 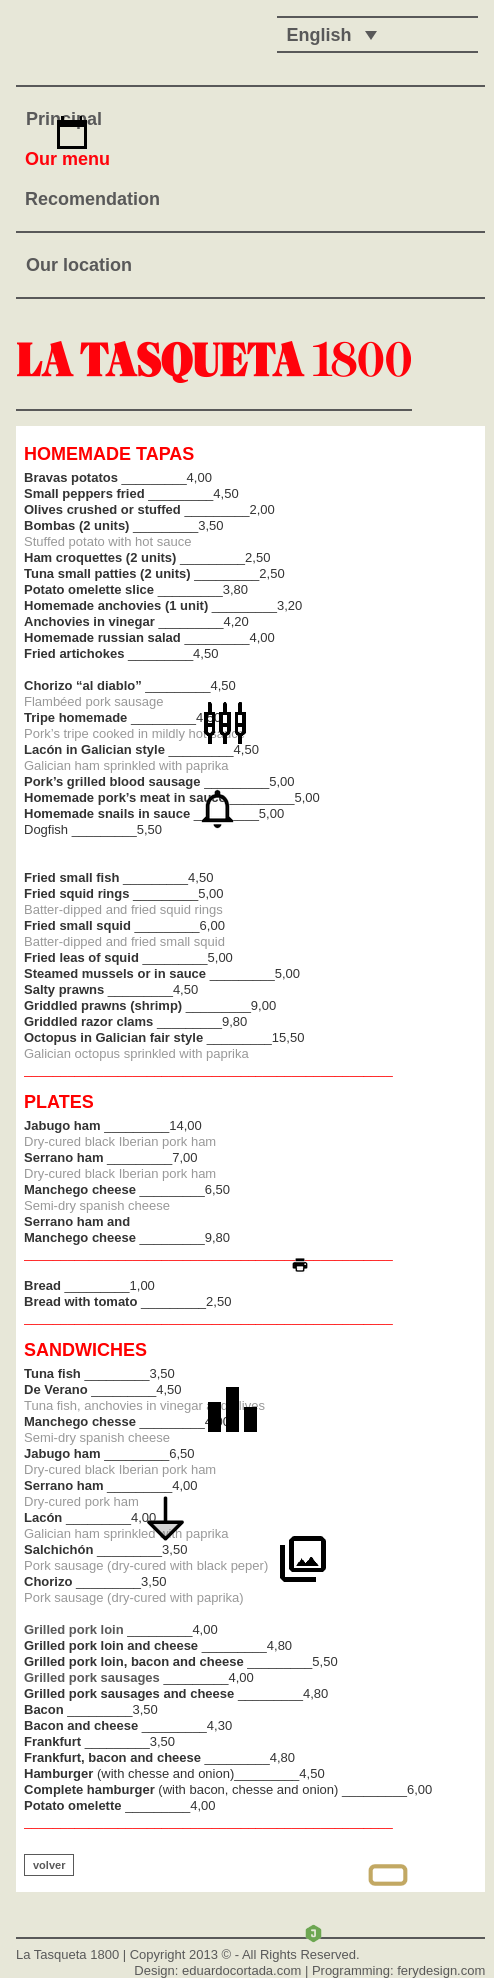 What do you see at coordinates (313, 1933) in the screenshot?
I see `indicates items or categories starting with the letter J` at bounding box center [313, 1933].